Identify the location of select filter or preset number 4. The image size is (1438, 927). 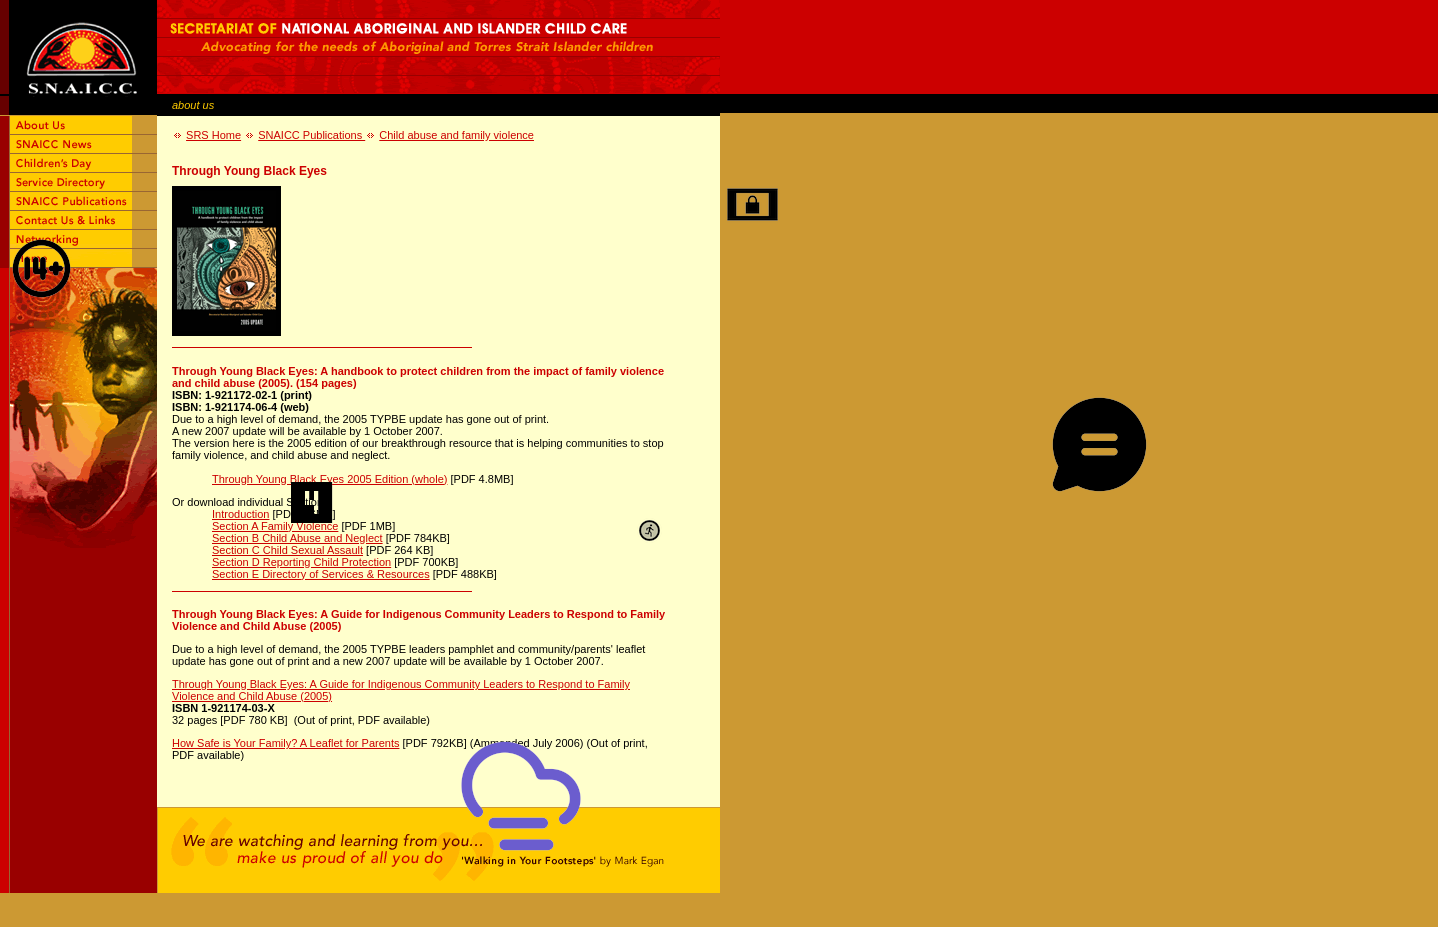
(311, 502).